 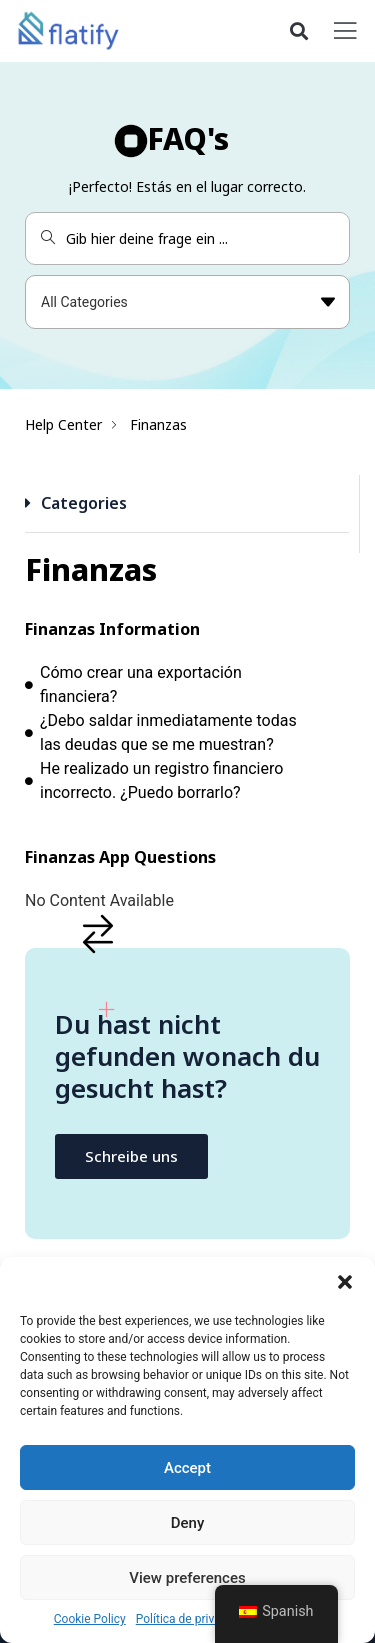 What do you see at coordinates (131, 141) in the screenshot?
I see `stop media playback` at bounding box center [131, 141].